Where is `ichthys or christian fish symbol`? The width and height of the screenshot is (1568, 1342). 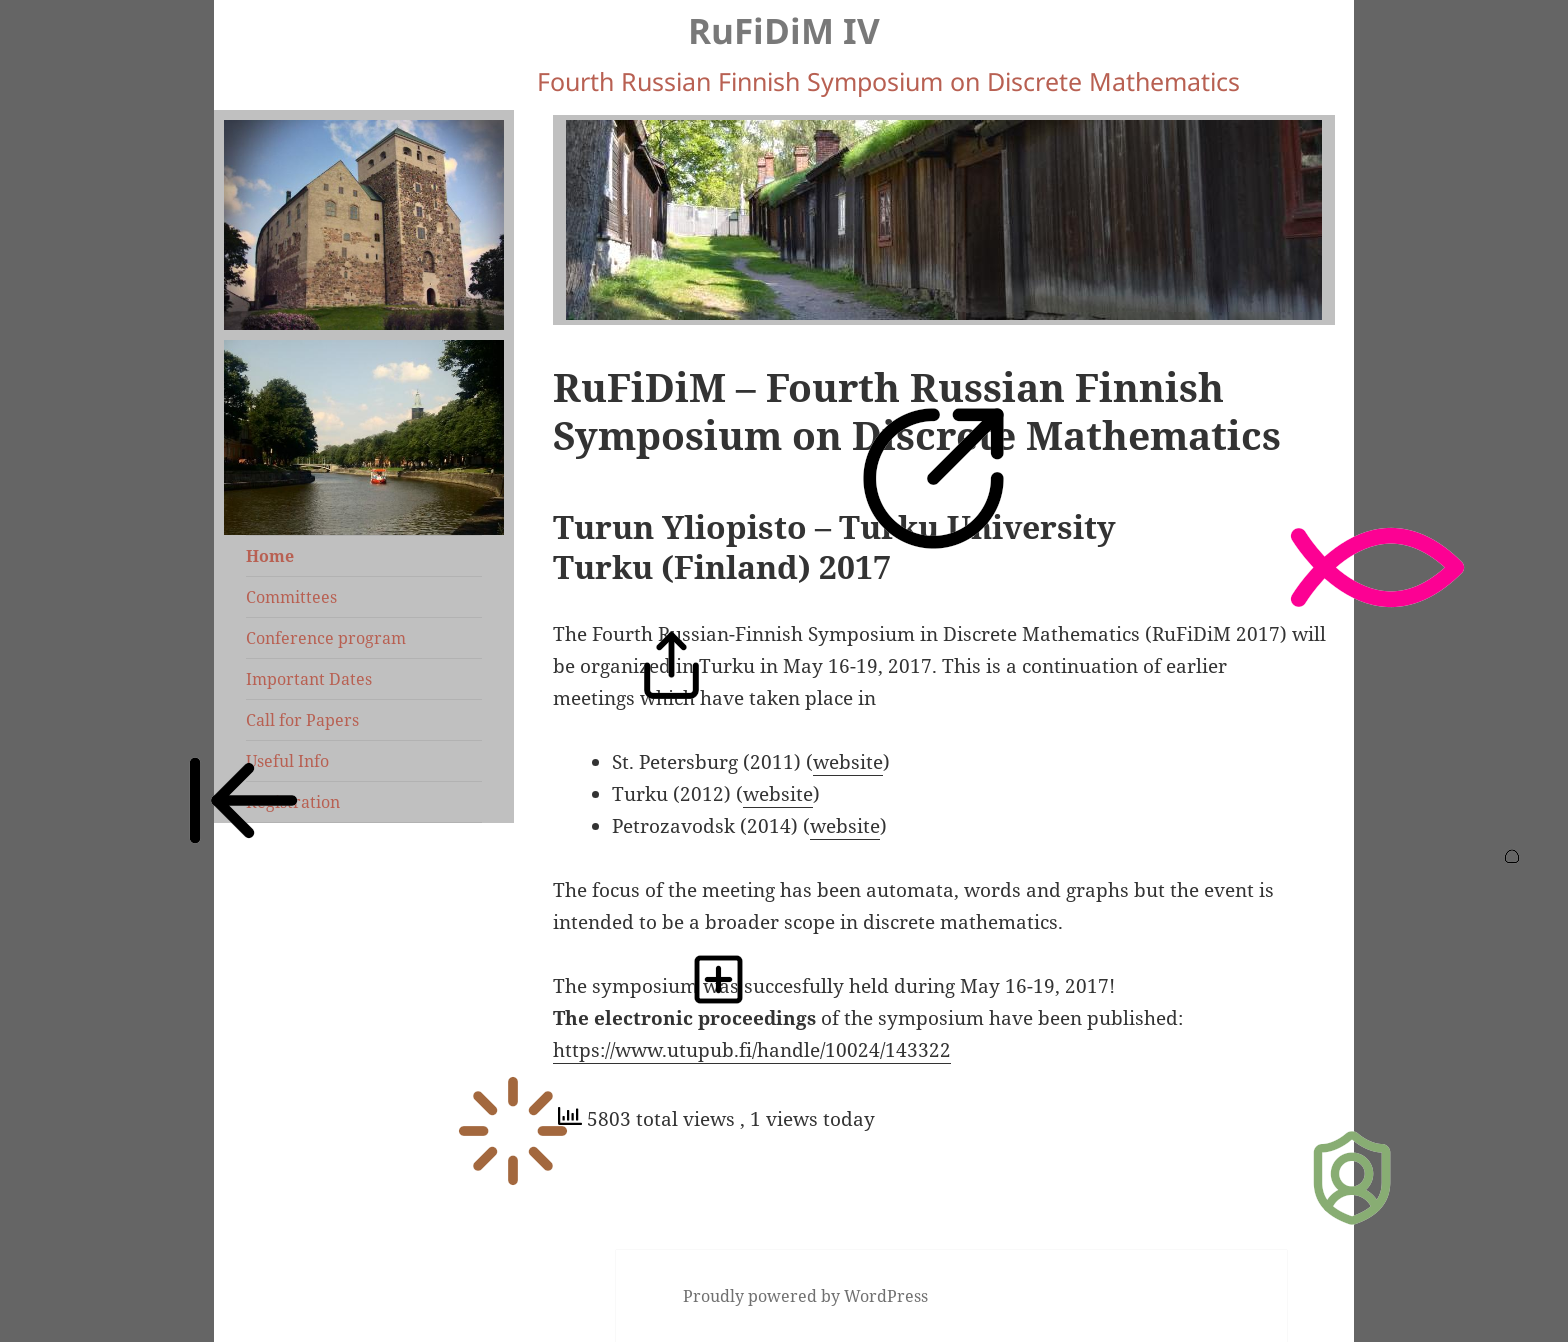 ichthys or christian fish symbol is located at coordinates (1377, 567).